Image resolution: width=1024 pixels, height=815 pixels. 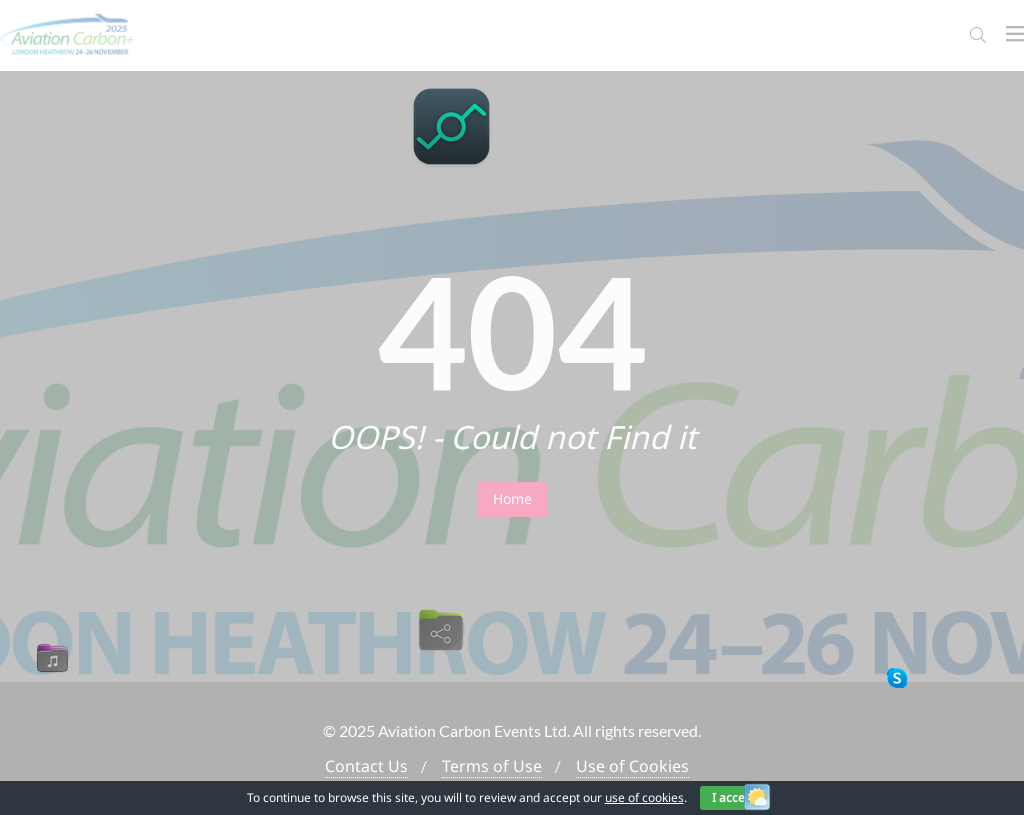 What do you see at coordinates (441, 630) in the screenshot?
I see `open your public shared folder` at bounding box center [441, 630].